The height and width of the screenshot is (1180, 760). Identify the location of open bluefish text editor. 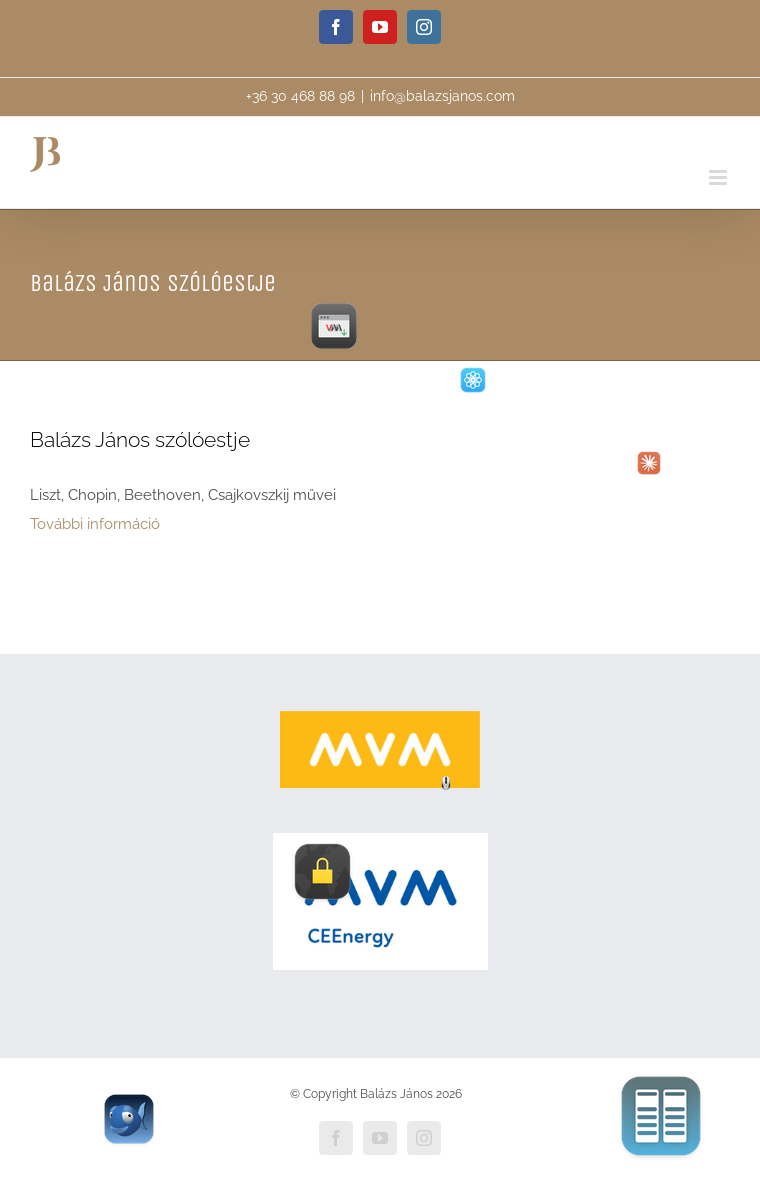
(129, 1119).